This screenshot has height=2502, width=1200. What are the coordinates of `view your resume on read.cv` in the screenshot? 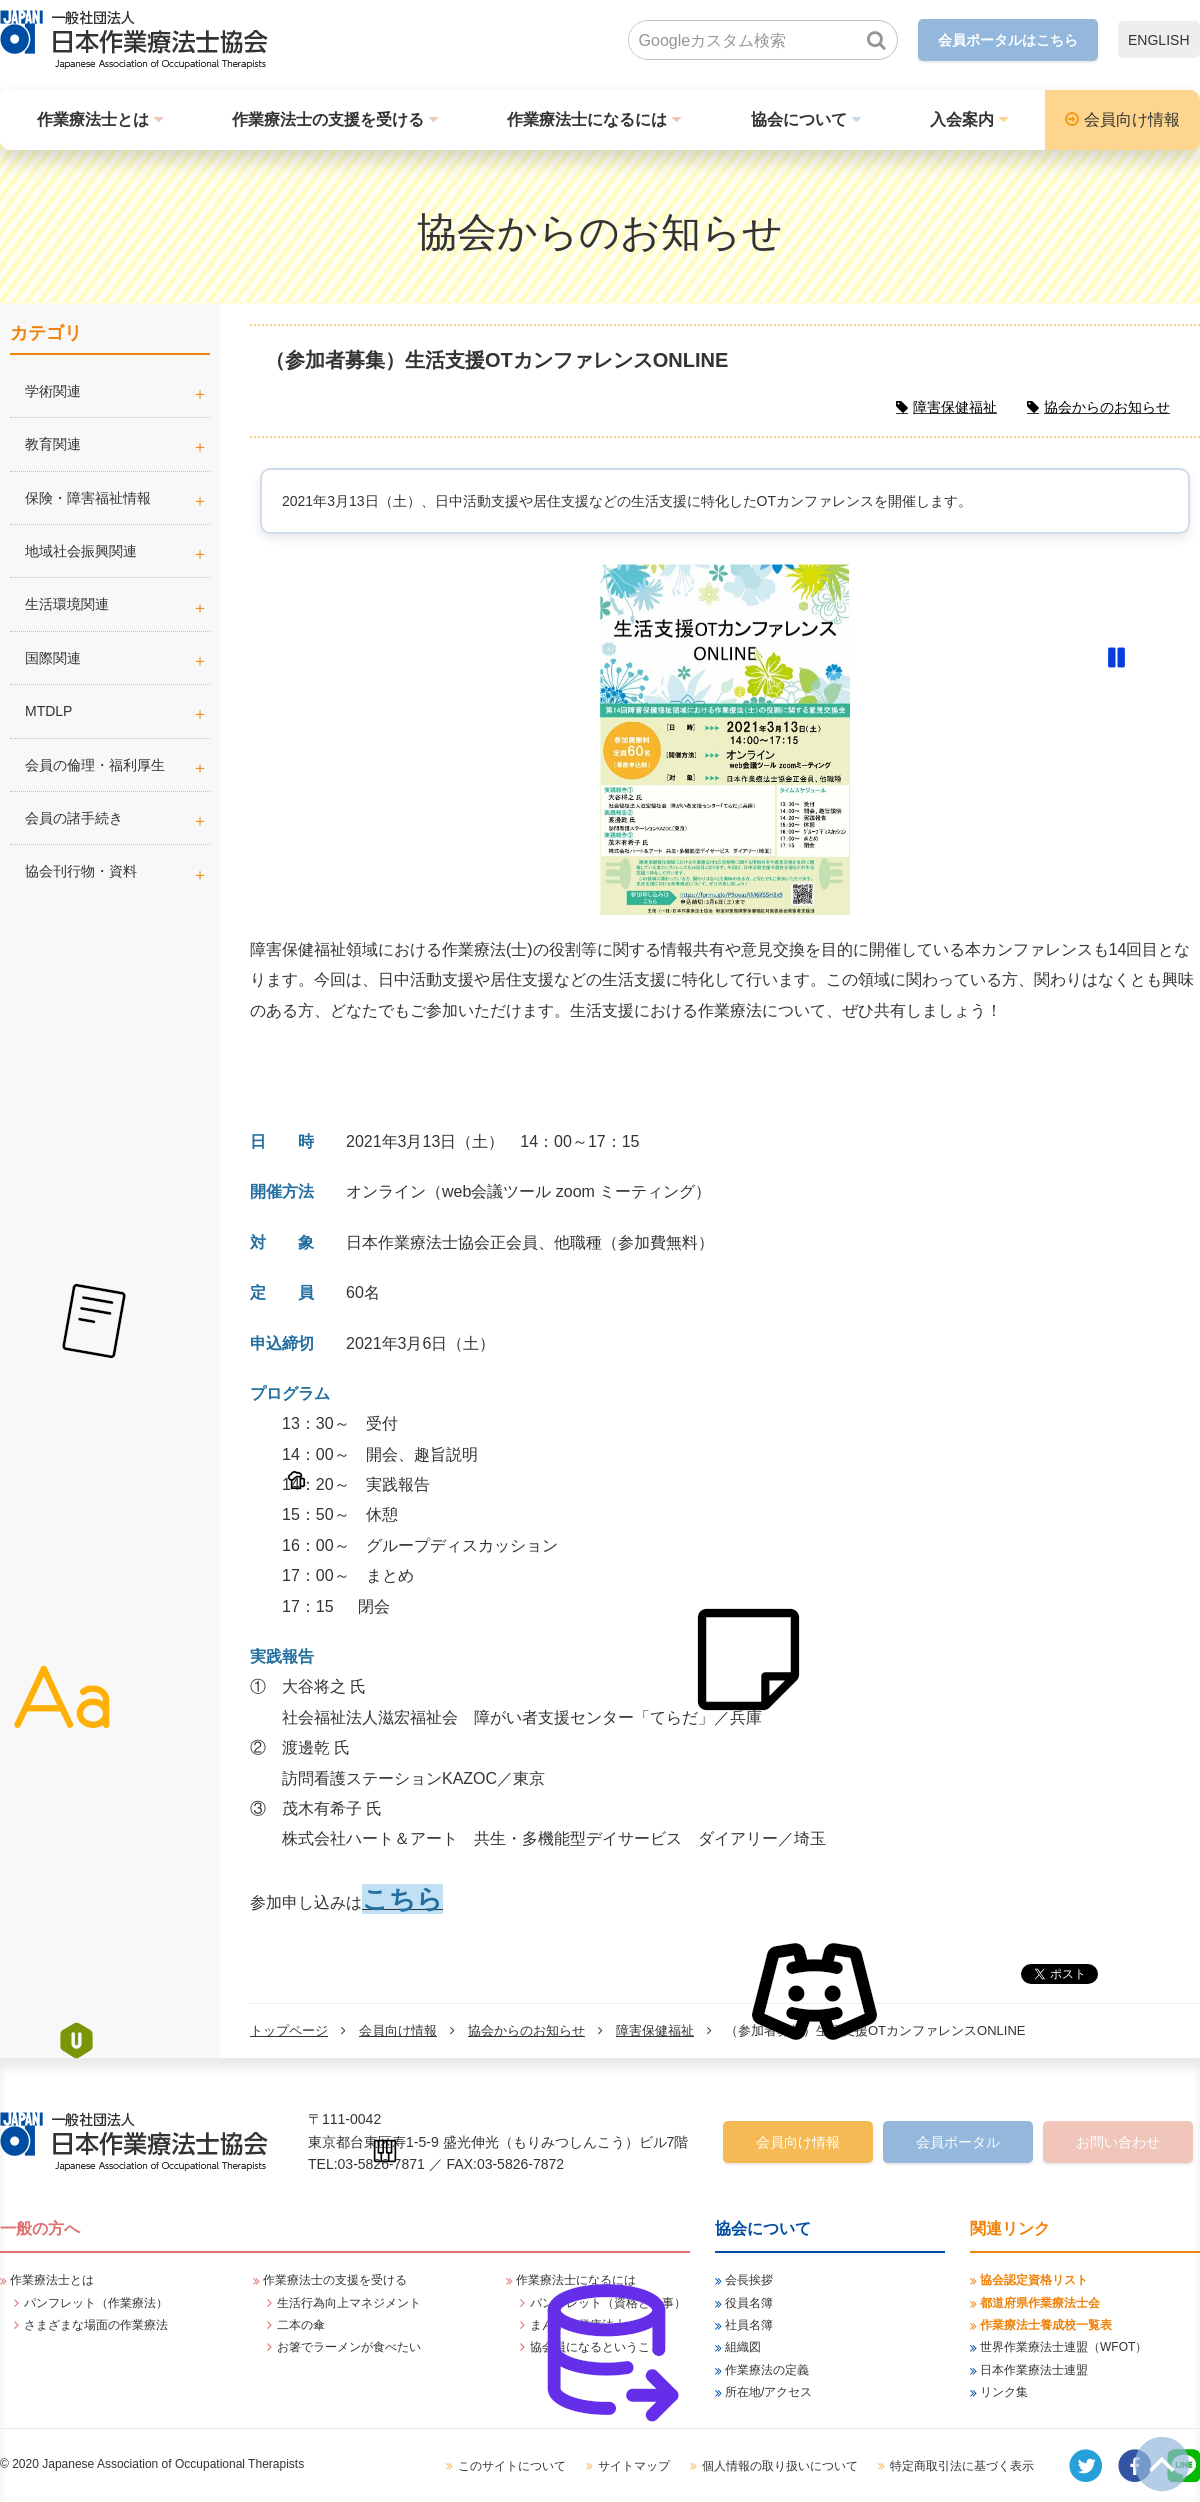 It's located at (94, 1321).